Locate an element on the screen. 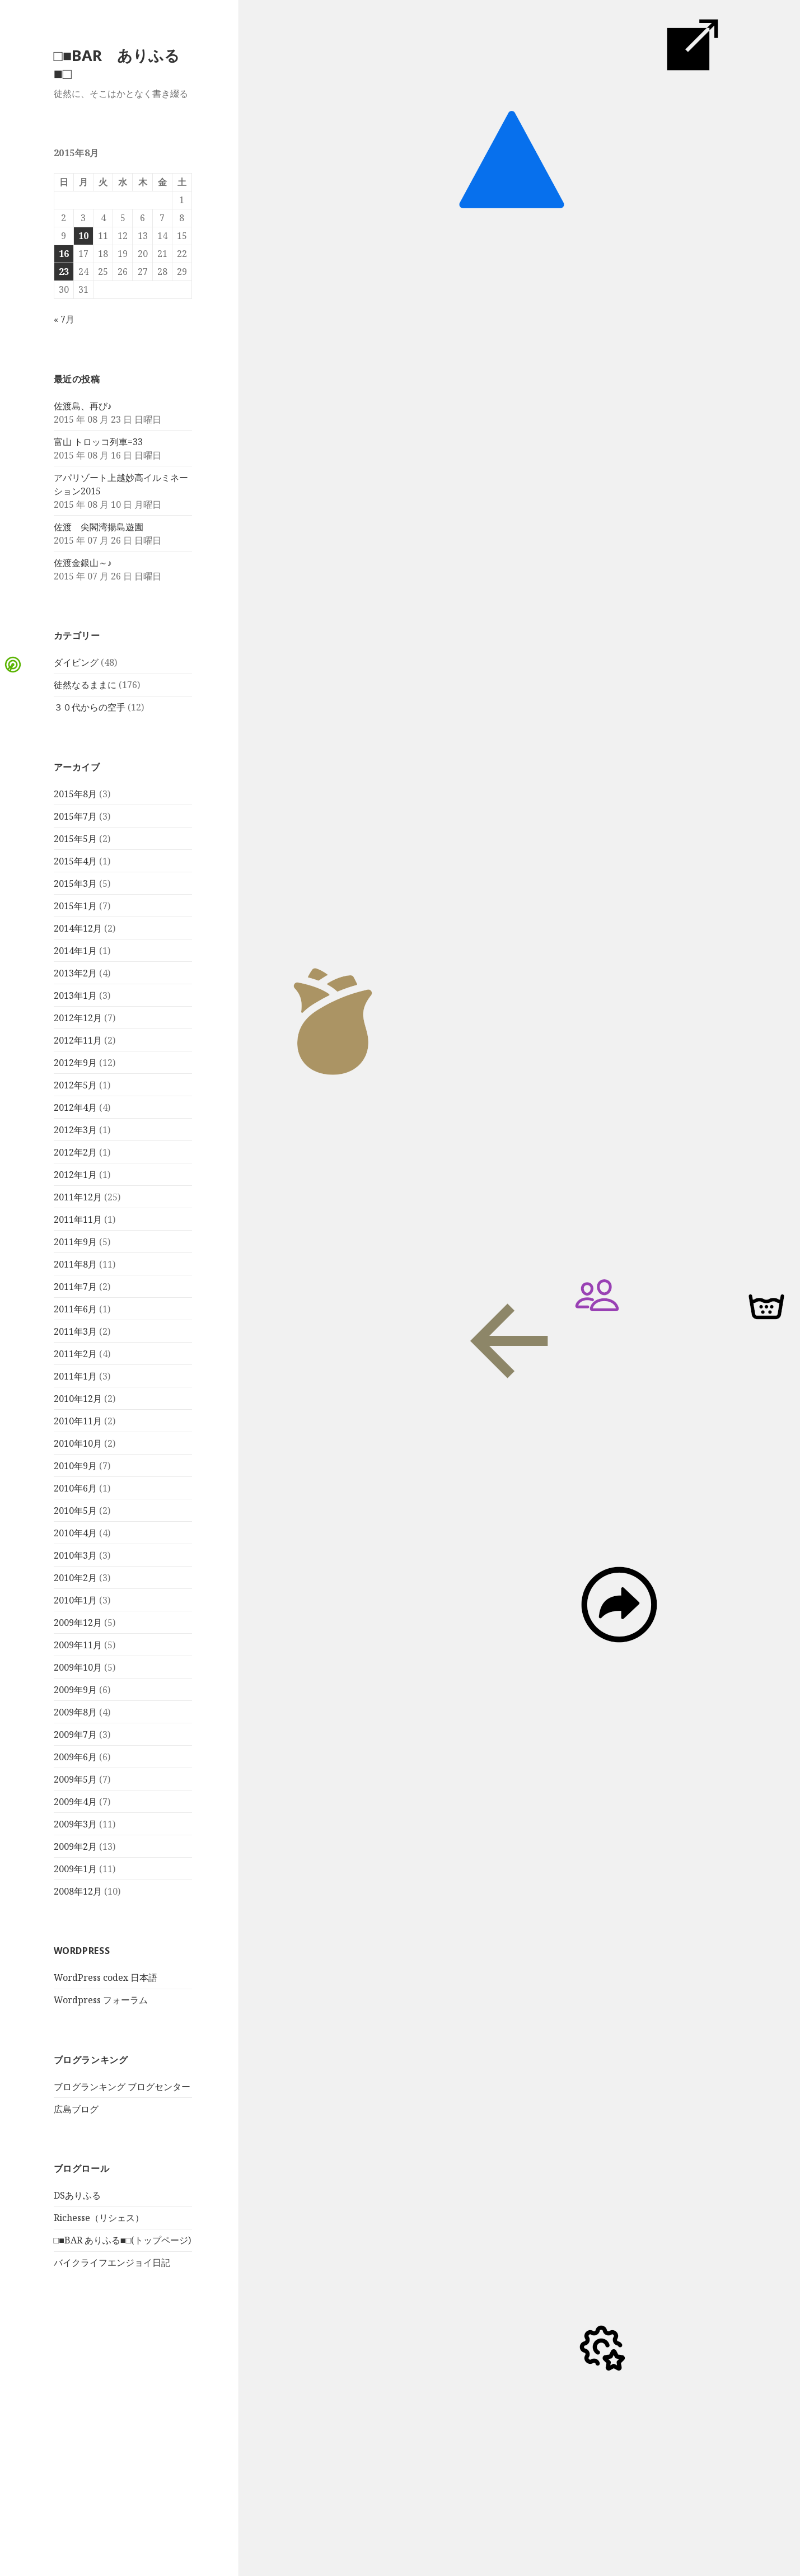 Image resolution: width=800 pixels, height=2576 pixels. view contacts or friends list is located at coordinates (597, 1295).